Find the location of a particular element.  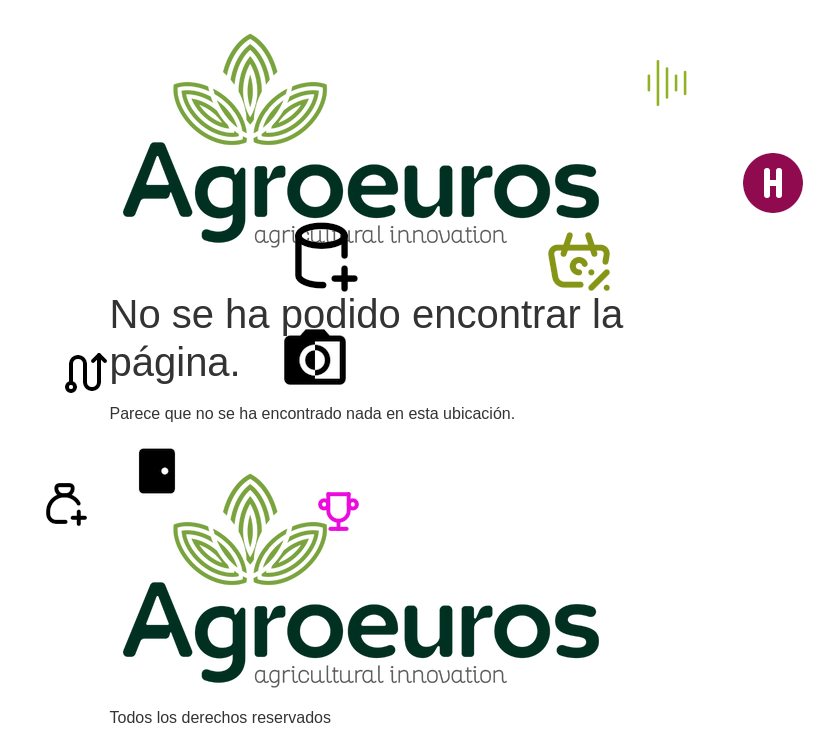

apply black and white filter to photos is located at coordinates (315, 357).